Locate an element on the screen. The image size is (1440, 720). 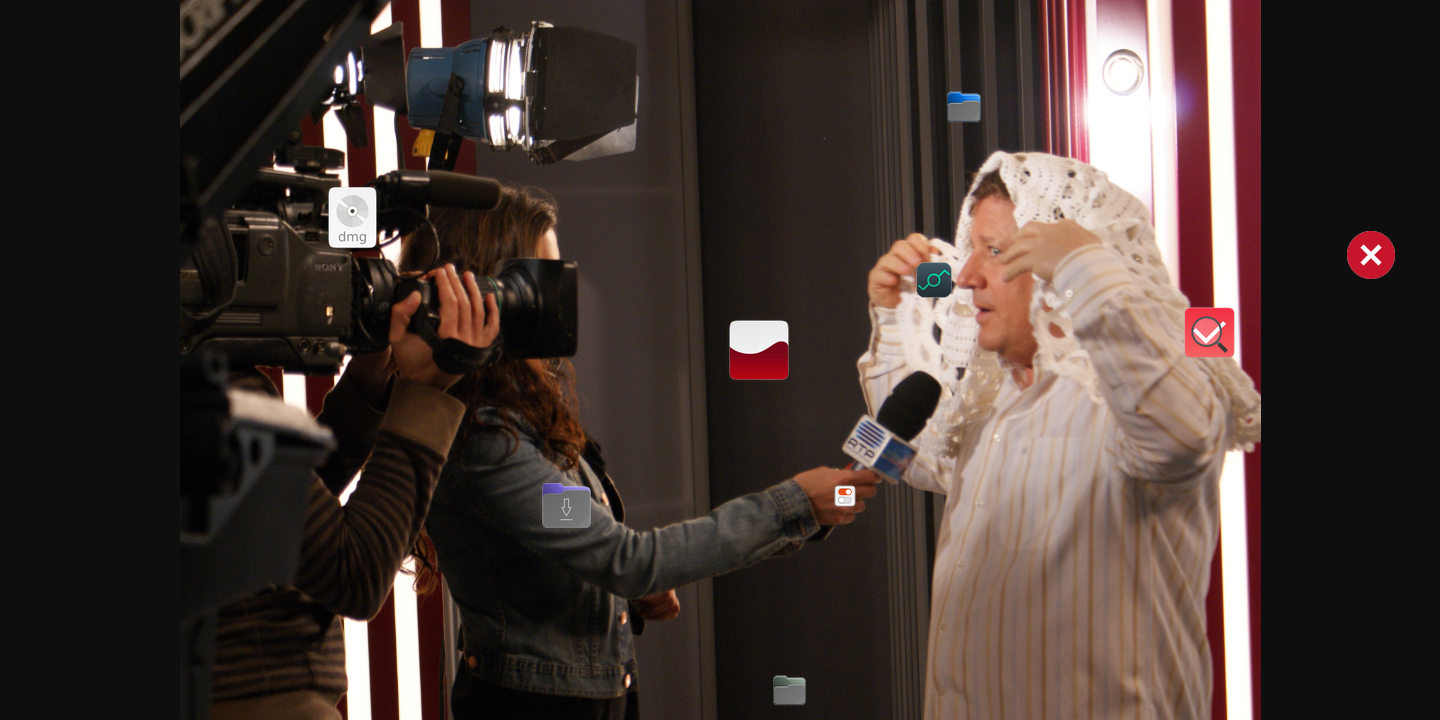
open your downloads folder is located at coordinates (566, 505).